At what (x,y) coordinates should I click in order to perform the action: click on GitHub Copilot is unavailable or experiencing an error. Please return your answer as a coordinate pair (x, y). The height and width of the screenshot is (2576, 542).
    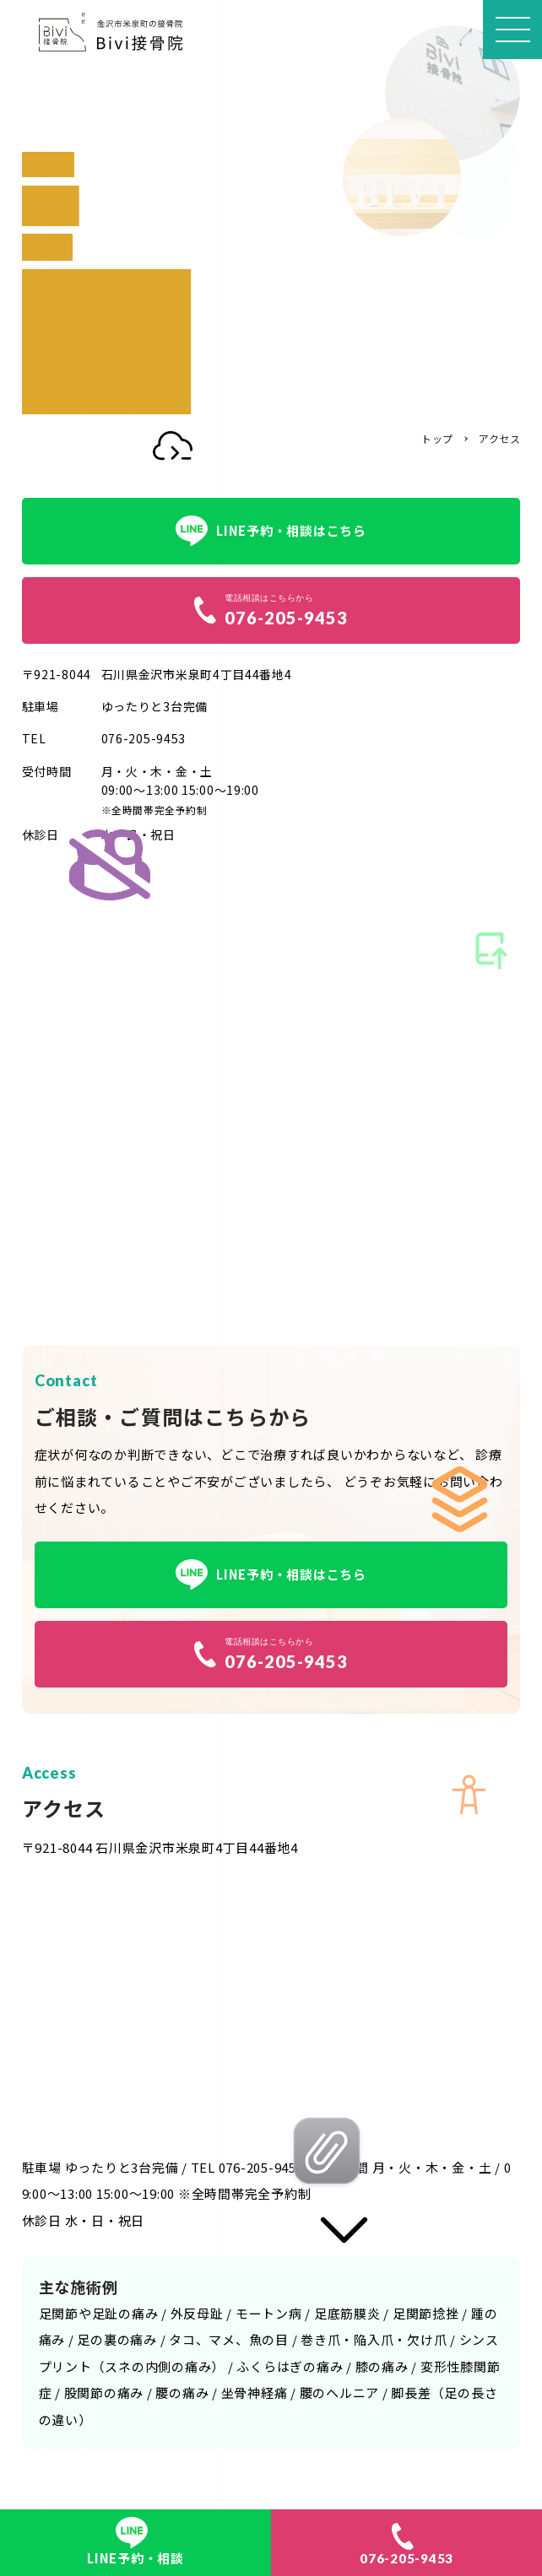
    Looking at the image, I should click on (110, 865).